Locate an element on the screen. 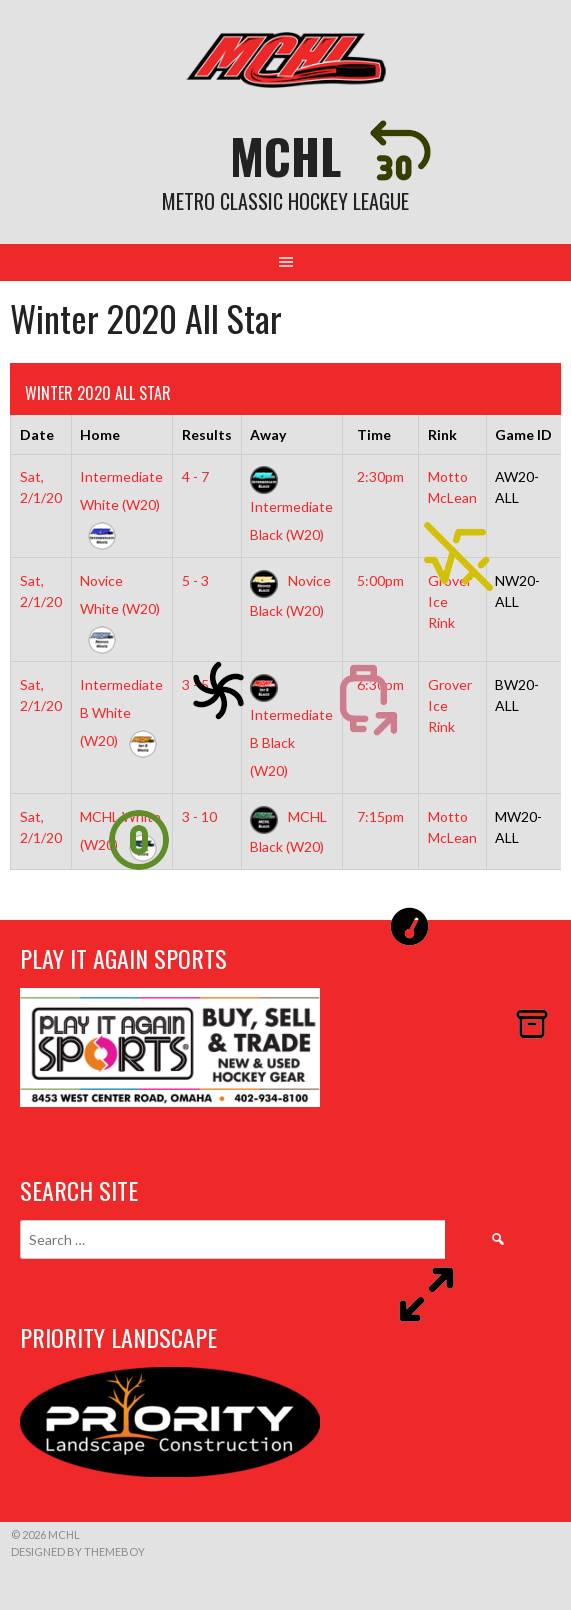 The width and height of the screenshot is (571, 1610). skip back 30 seconds is located at coordinates (399, 152).